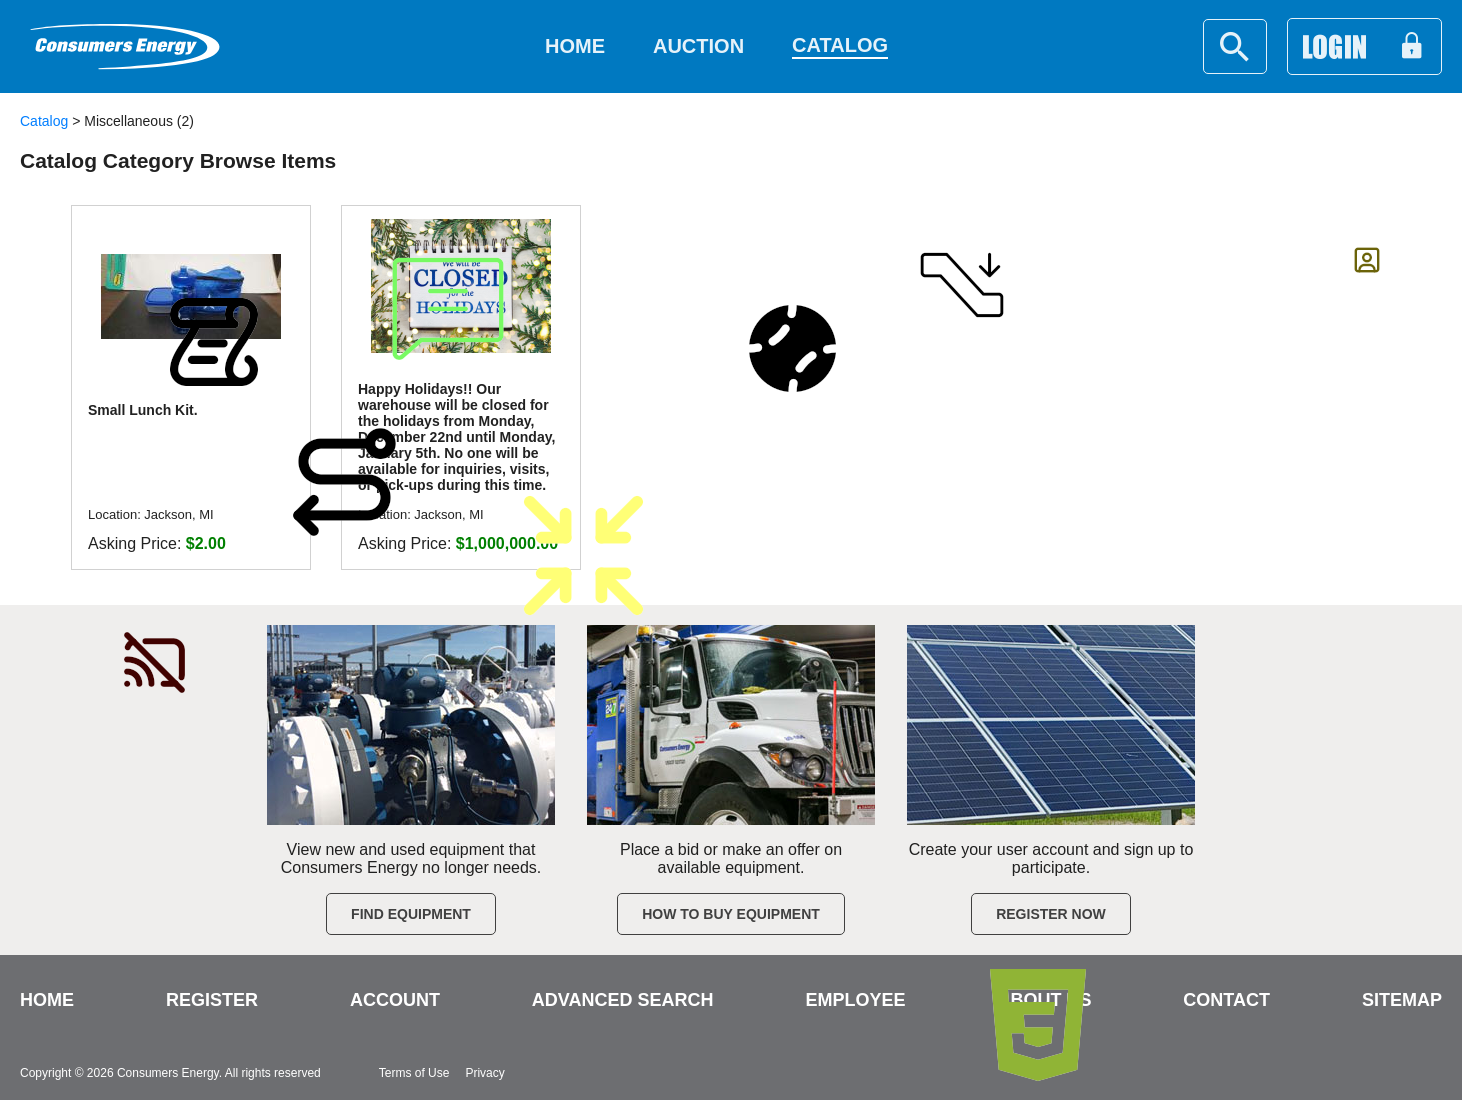 The width and height of the screenshot is (1462, 1100). Describe the element at coordinates (962, 285) in the screenshot. I see `indicates escalator going down` at that location.